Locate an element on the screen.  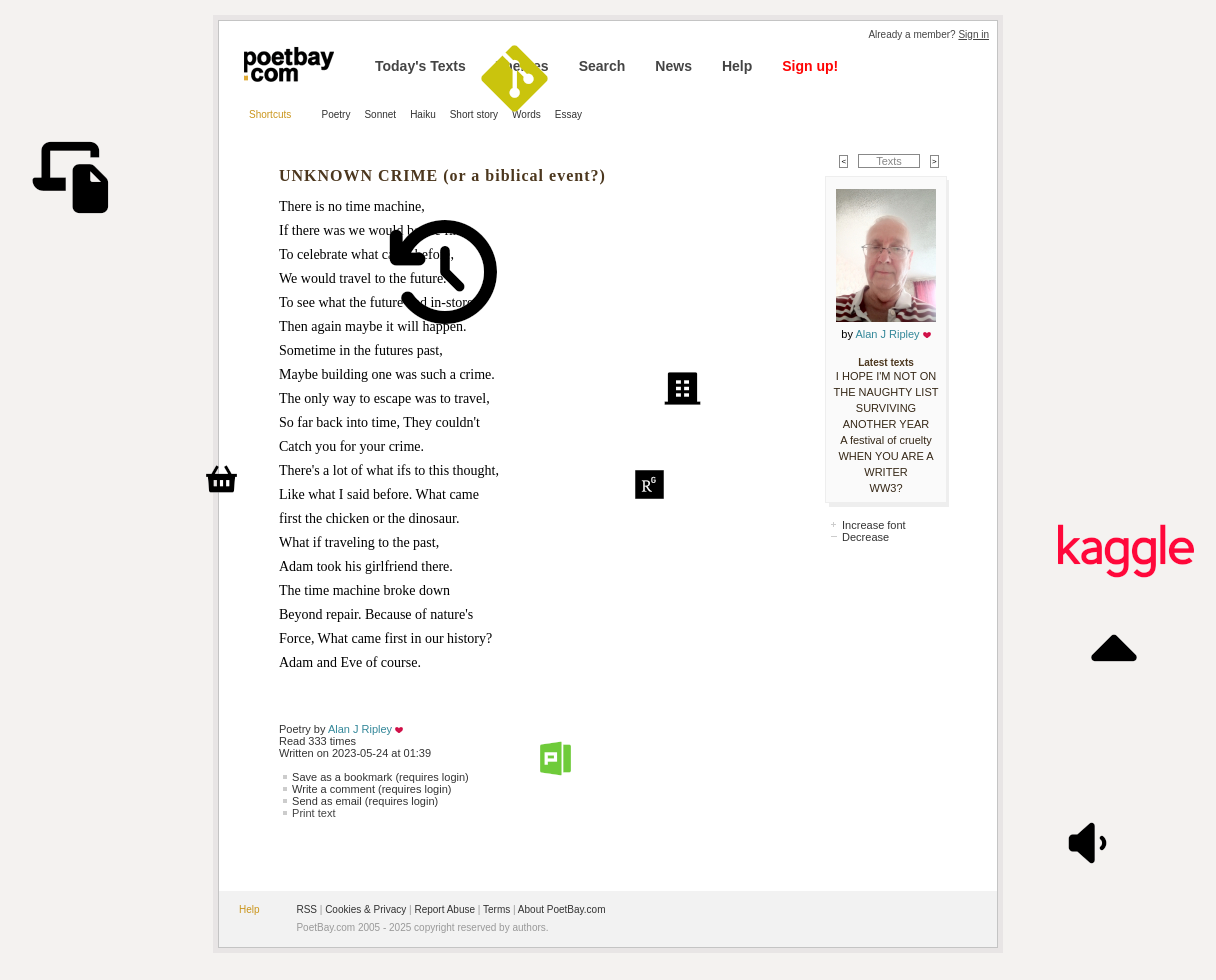
view your shopping basket is located at coordinates (221, 478).